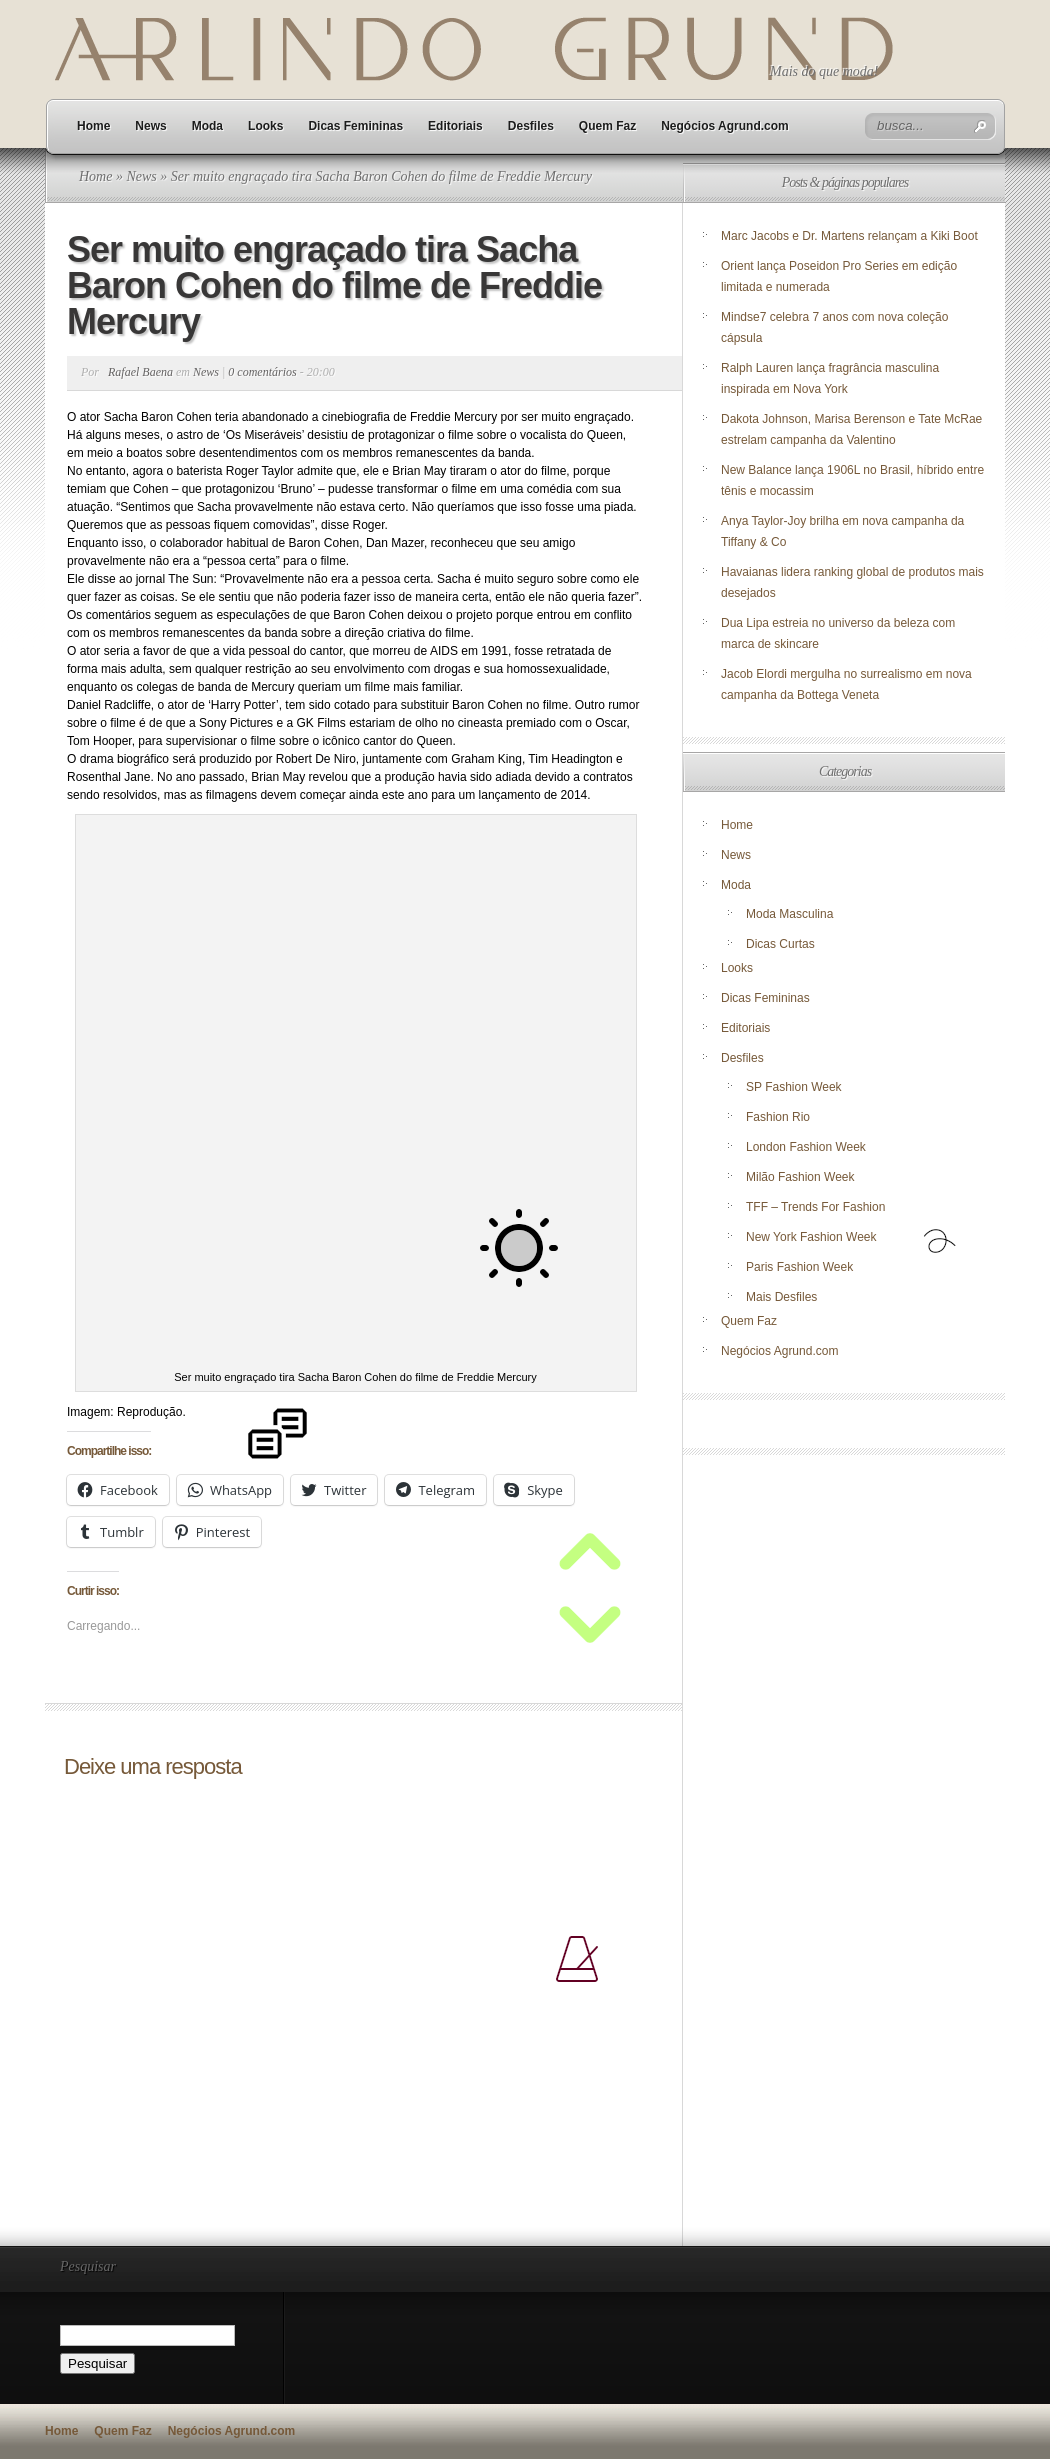 The height and width of the screenshot is (2459, 1050). What do you see at coordinates (590, 1588) in the screenshot?
I see `expand or collapse a dropdown menu` at bounding box center [590, 1588].